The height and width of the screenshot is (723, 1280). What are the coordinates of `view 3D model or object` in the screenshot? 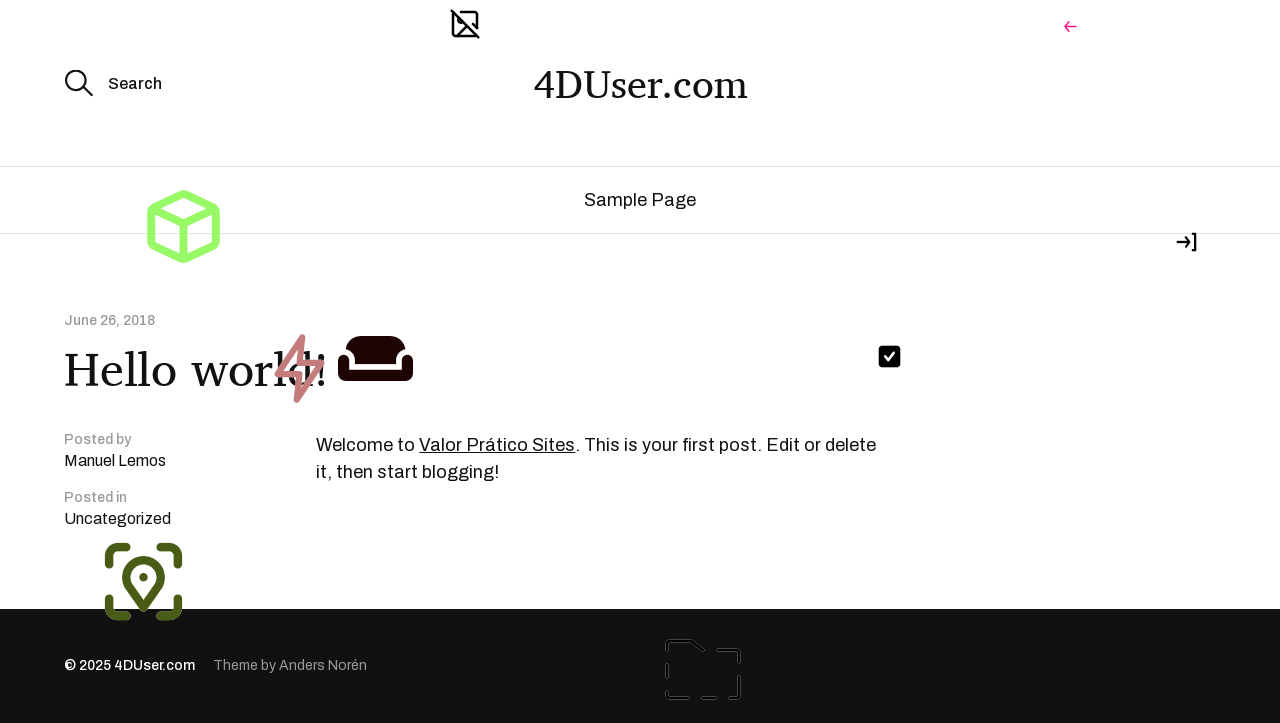 It's located at (183, 226).